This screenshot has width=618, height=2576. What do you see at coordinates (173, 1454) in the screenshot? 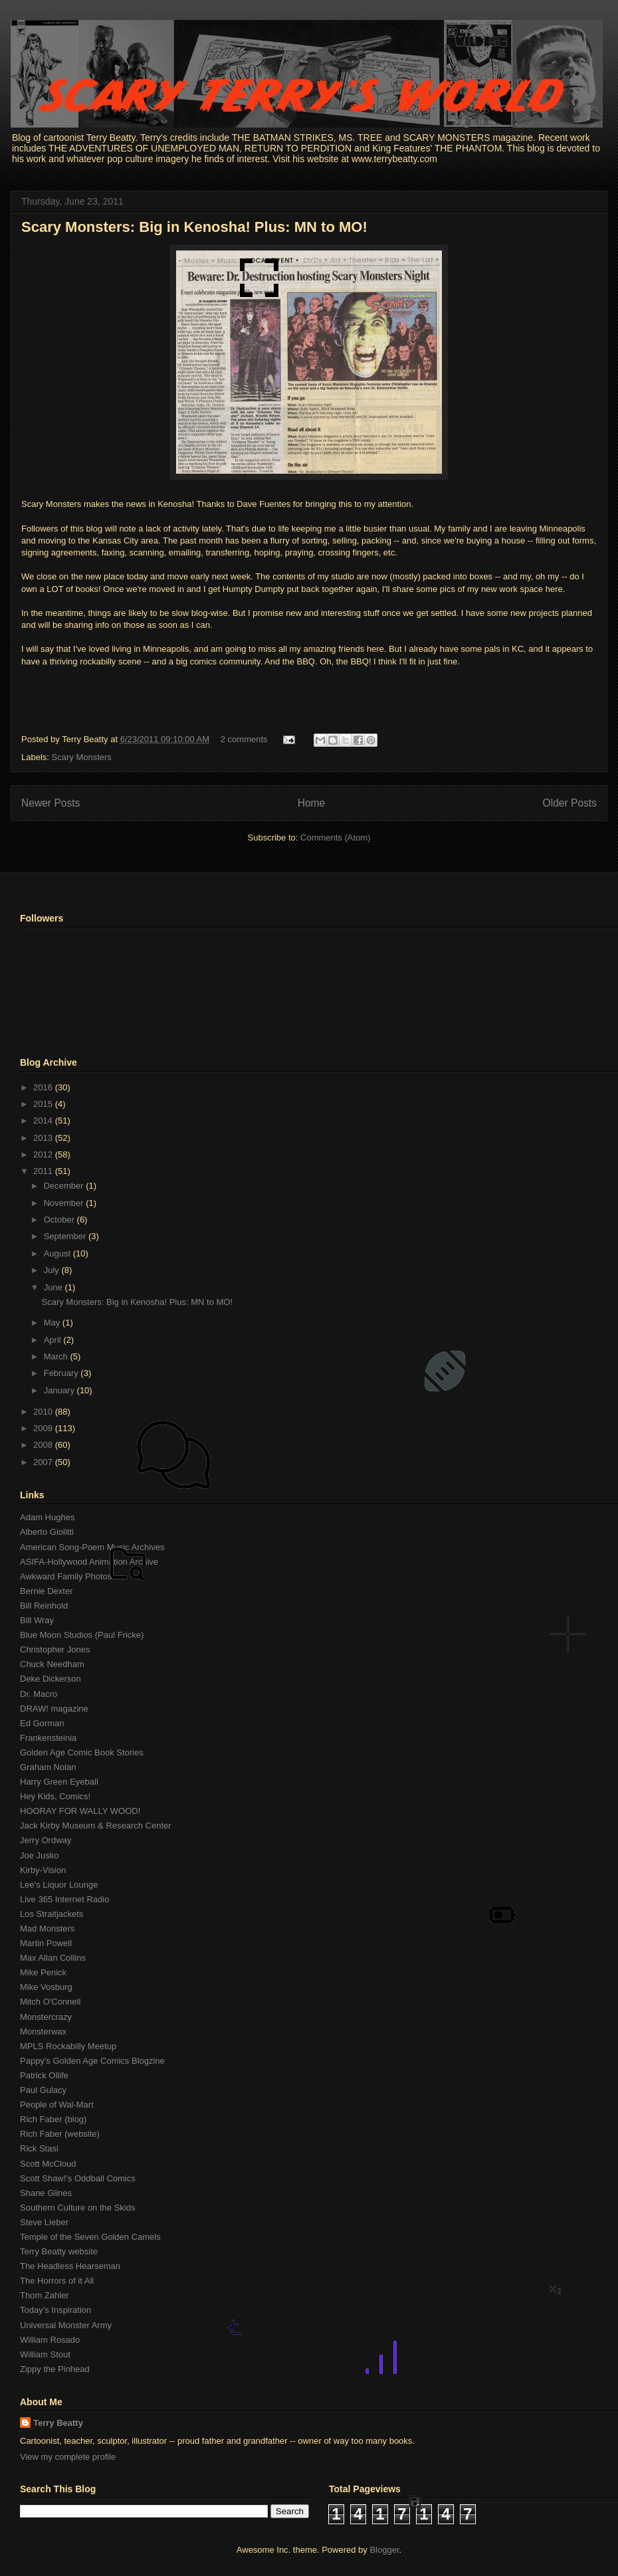
I see `open chat or messaging` at bounding box center [173, 1454].